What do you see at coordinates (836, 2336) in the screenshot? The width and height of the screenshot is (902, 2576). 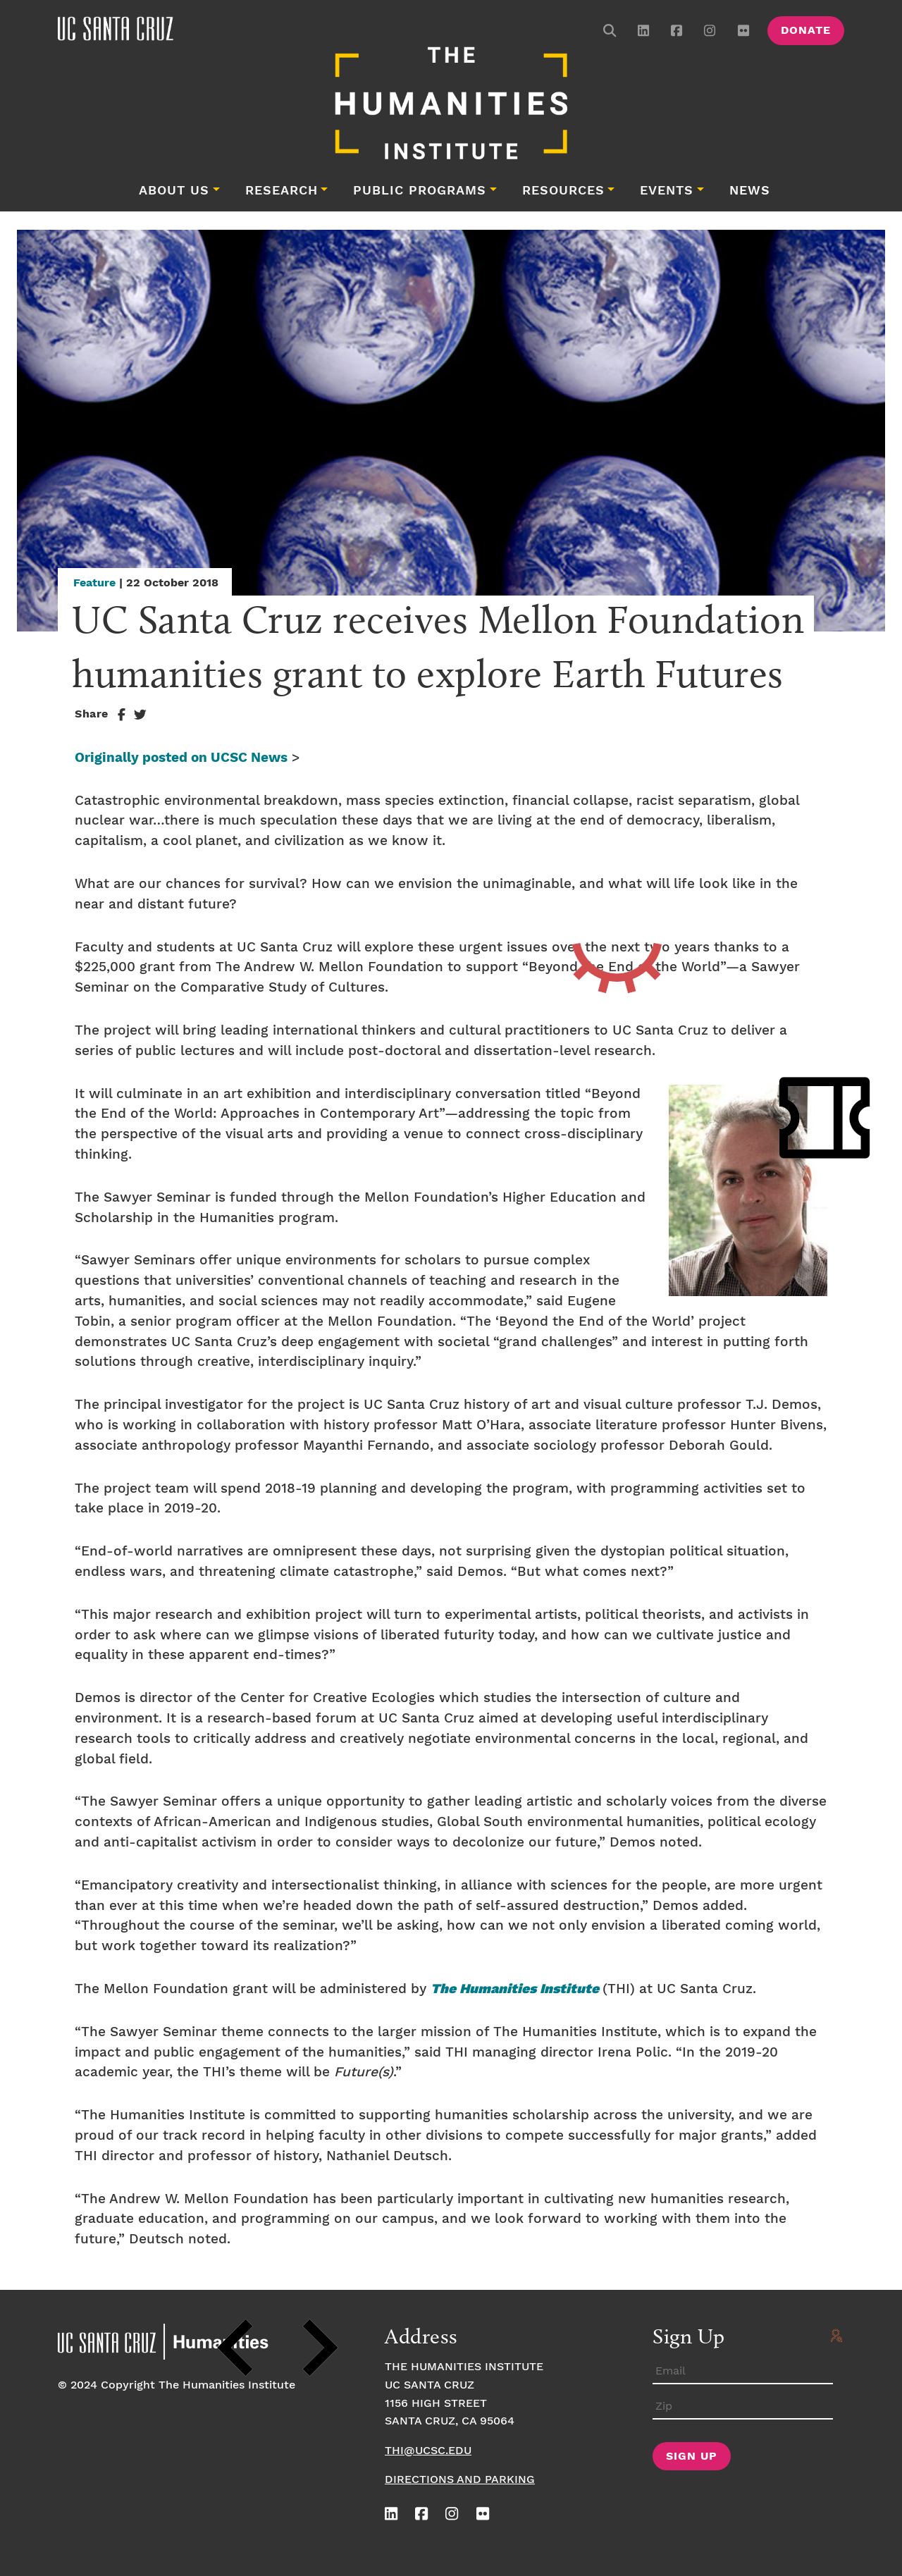 I see `search for a user or contact` at bounding box center [836, 2336].